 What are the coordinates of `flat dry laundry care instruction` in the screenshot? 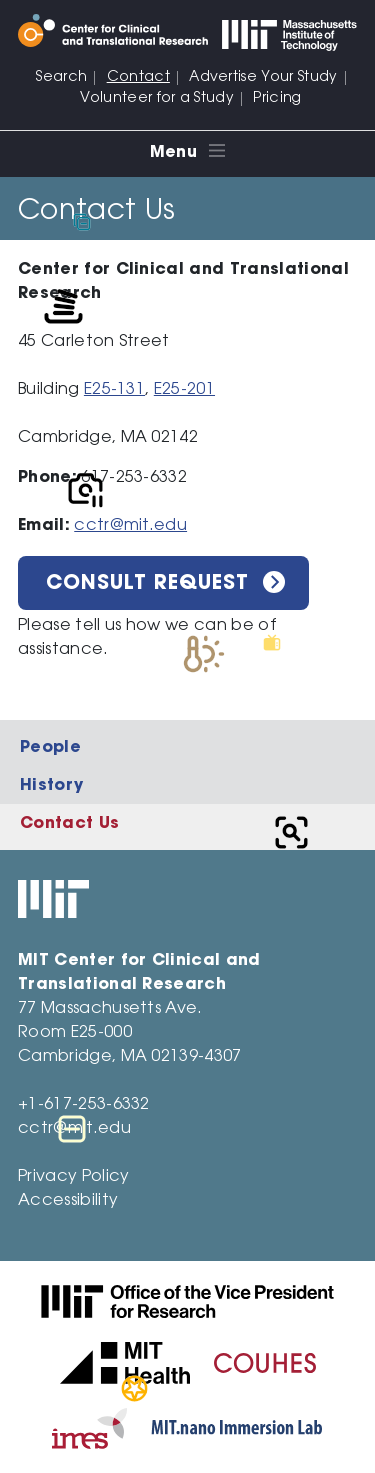 It's located at (72, 1129).